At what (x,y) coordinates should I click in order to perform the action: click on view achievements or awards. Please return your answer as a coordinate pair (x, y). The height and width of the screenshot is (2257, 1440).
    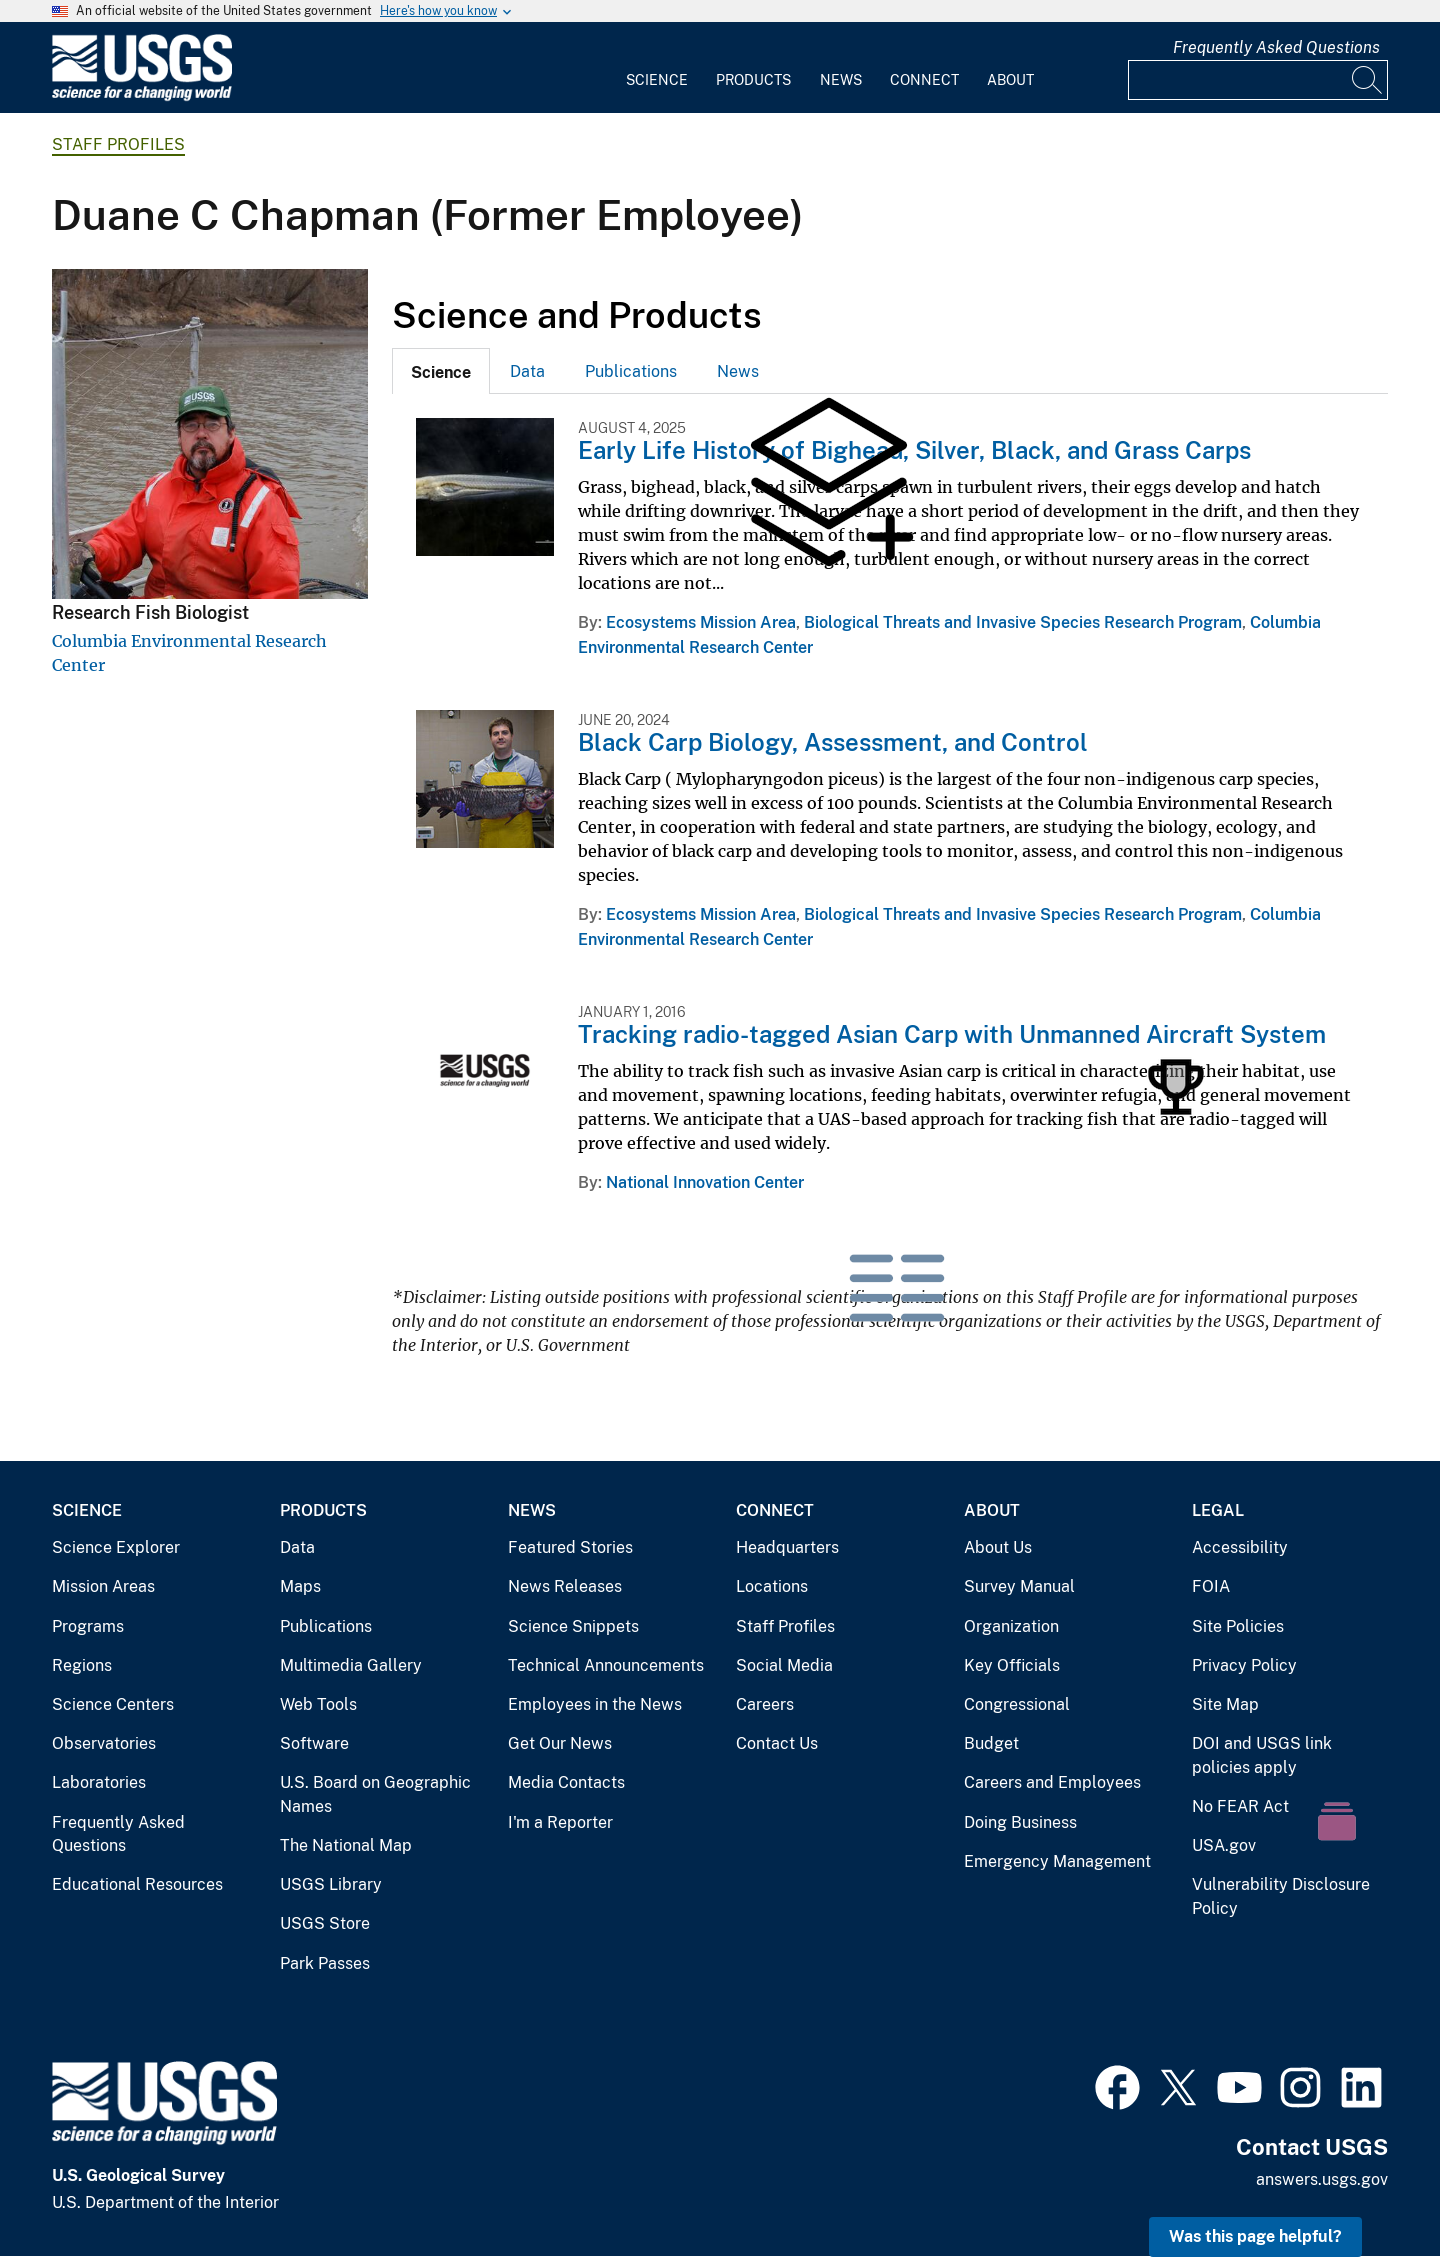
    Looking at the image, I should click on (1176, 1087).